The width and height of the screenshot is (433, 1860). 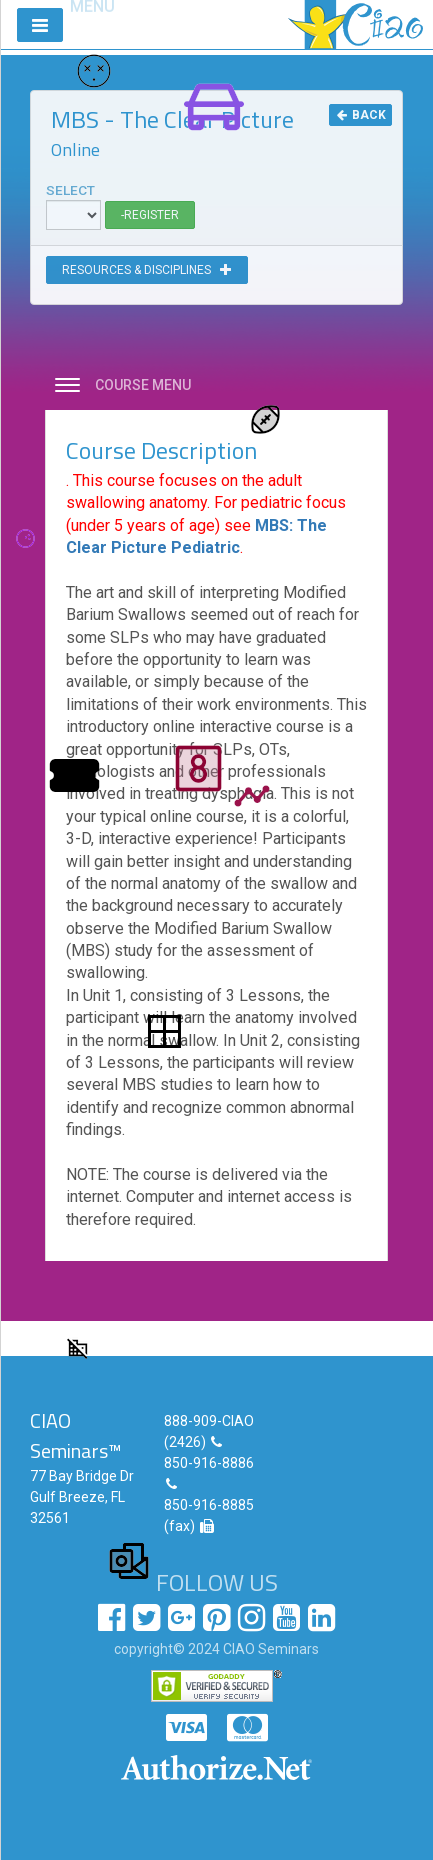 What do you see at coordinates (129, 1561) in the screenshot?
I see `open microsoft outlook email app` at bounding box center [129, 1561].